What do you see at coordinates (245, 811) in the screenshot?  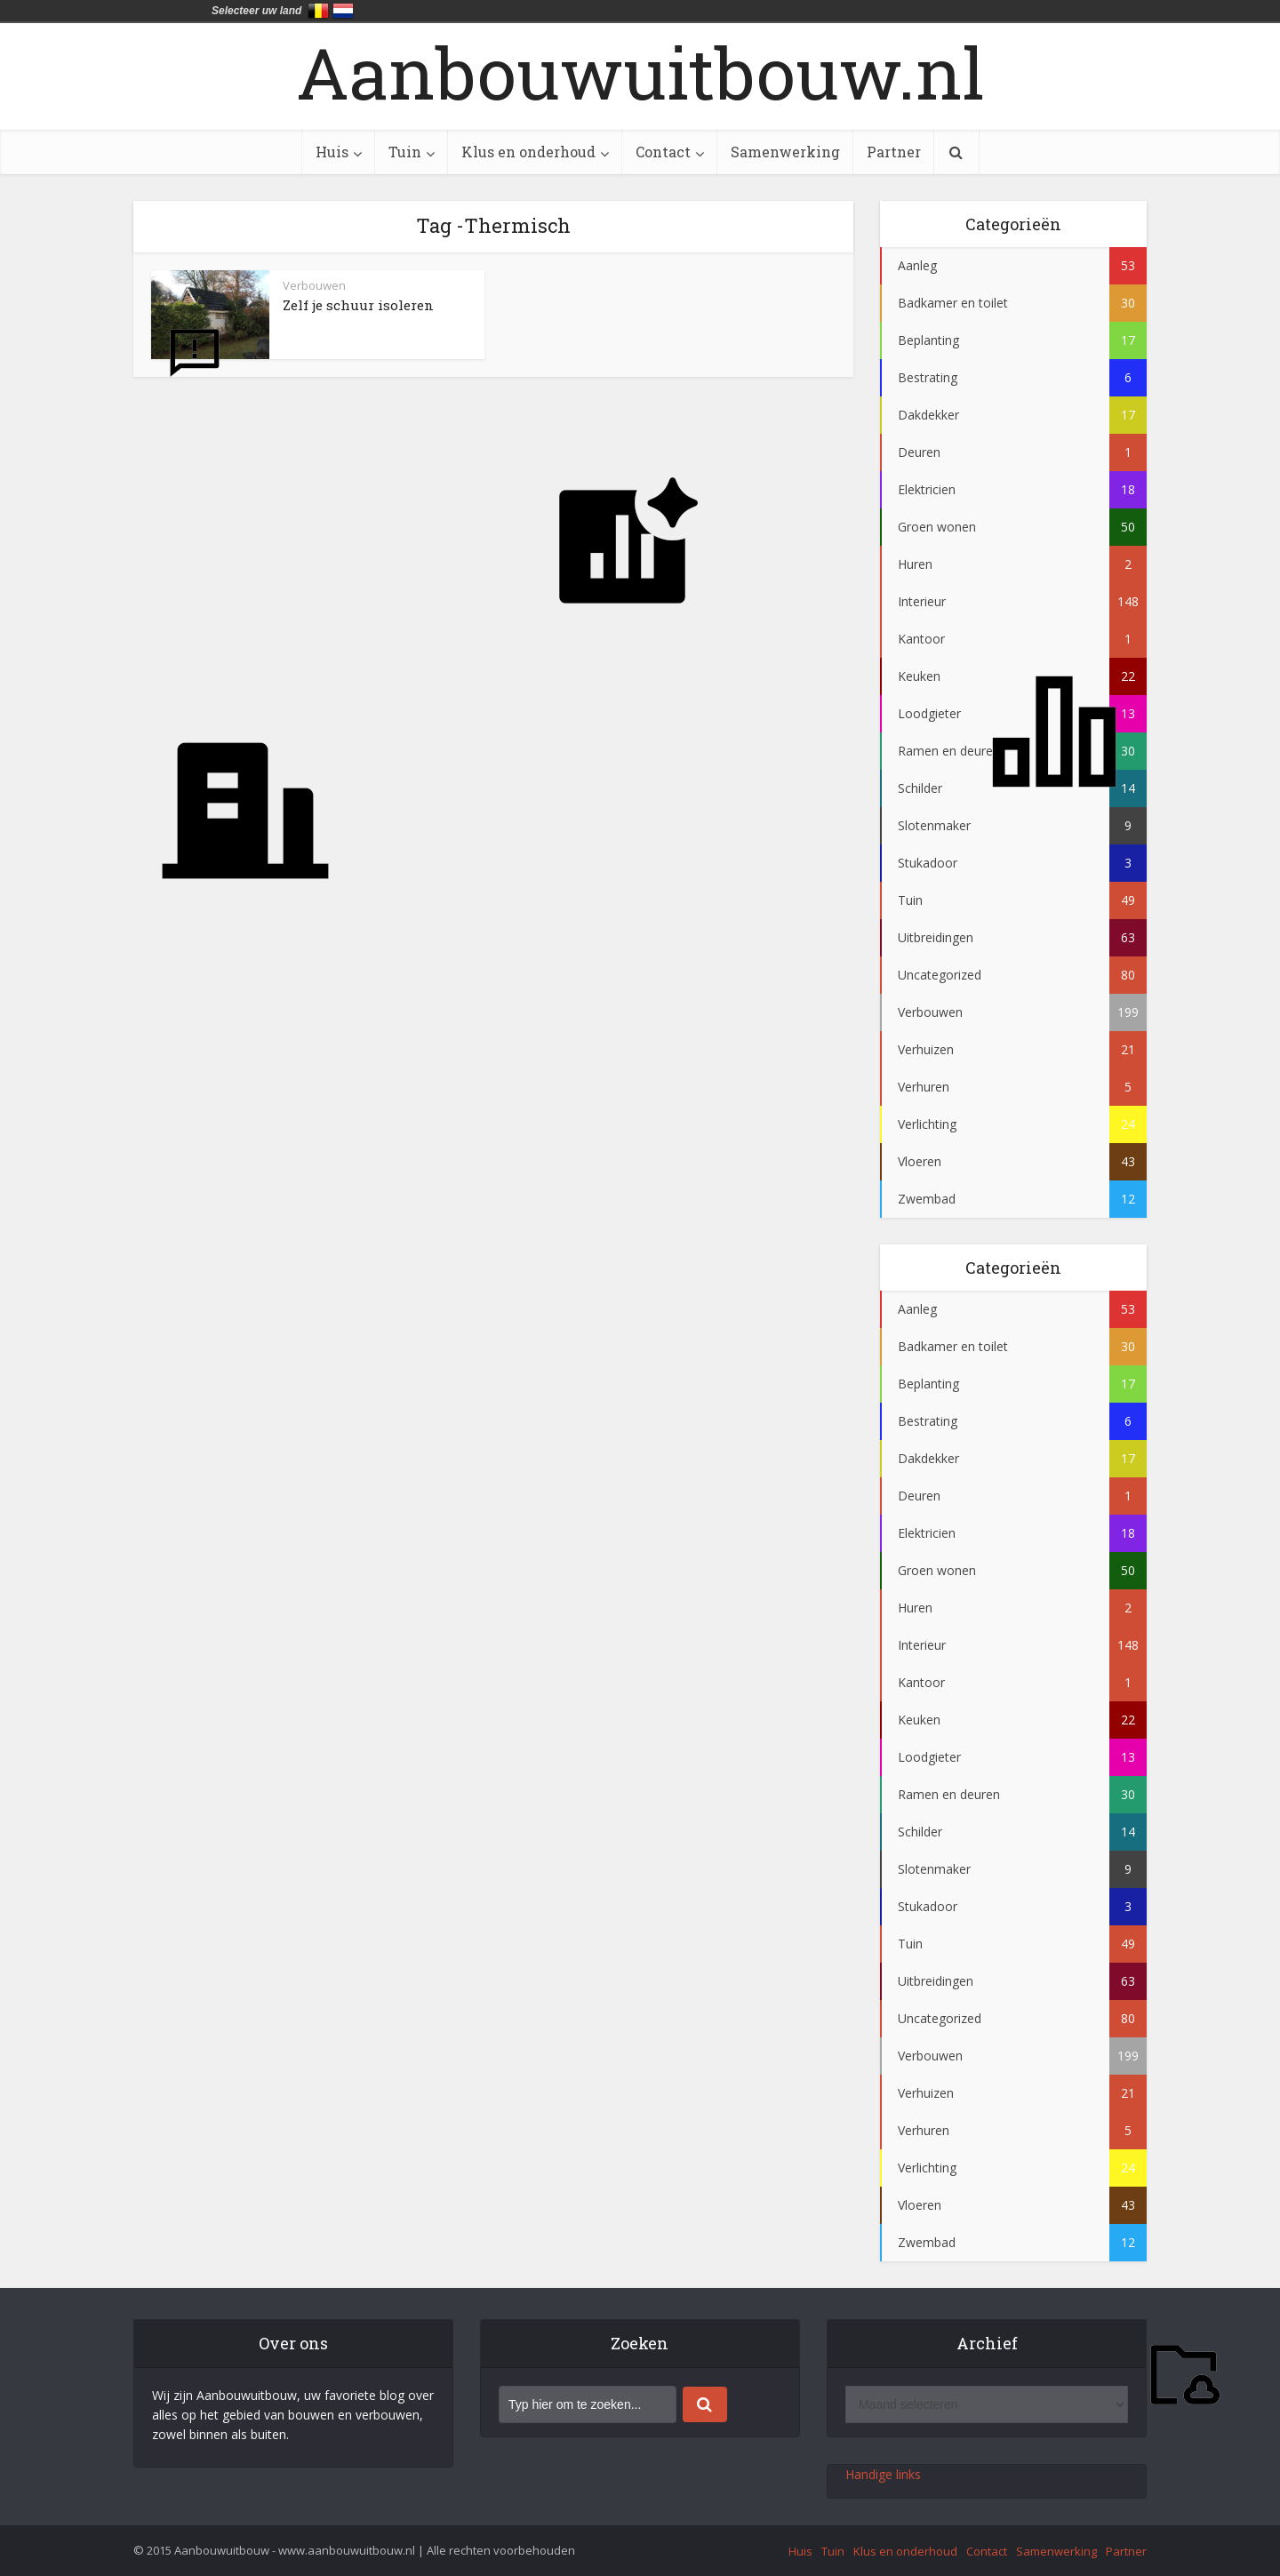 I see `view building or office location` at bounding box center [245, 811].